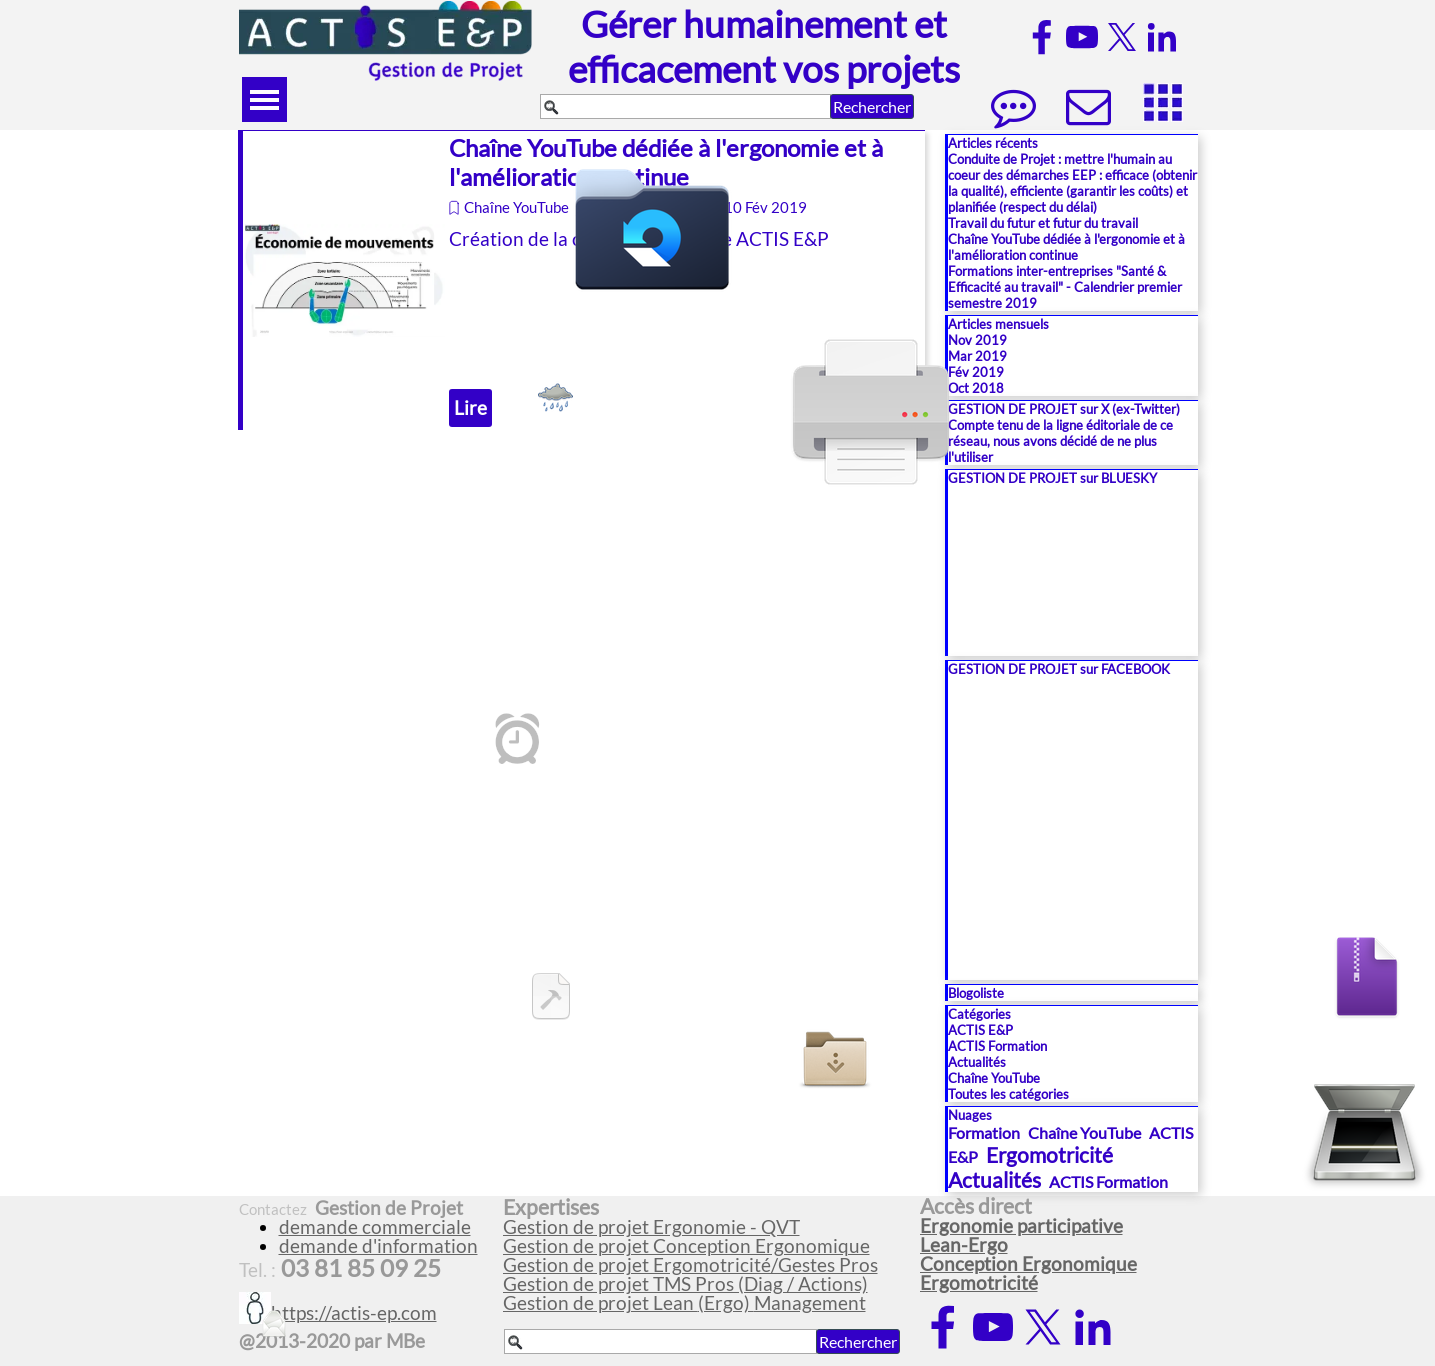  What do you see at coordinates (871, 412) in the screenshot?
I see `print current document or page` at bounding box center [871, 412].